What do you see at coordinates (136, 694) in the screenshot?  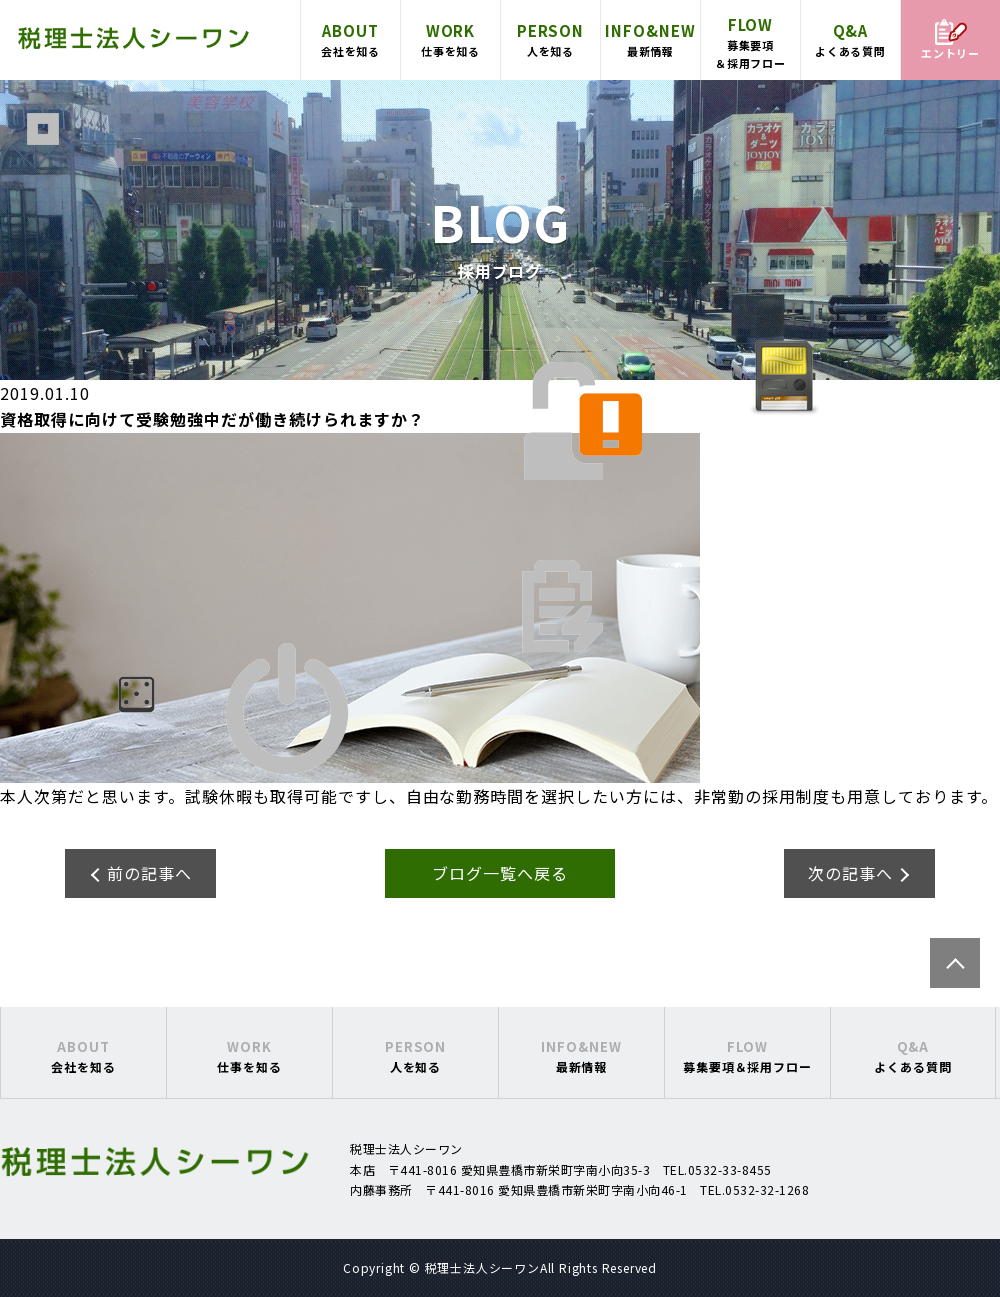 I see `launch tali dice game` at bounding box center [136, 694].